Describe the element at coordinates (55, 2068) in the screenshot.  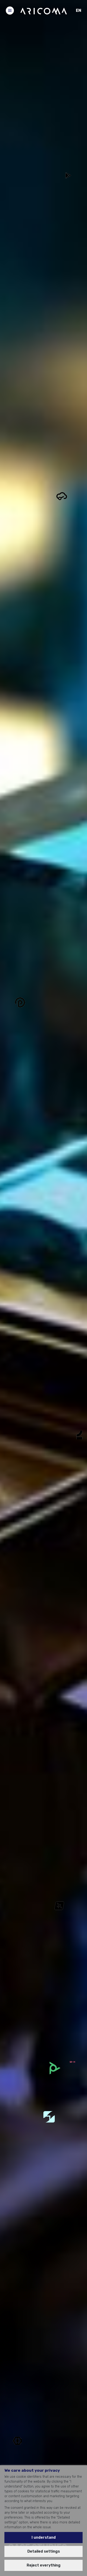
I see `poly brand logo` at that location.